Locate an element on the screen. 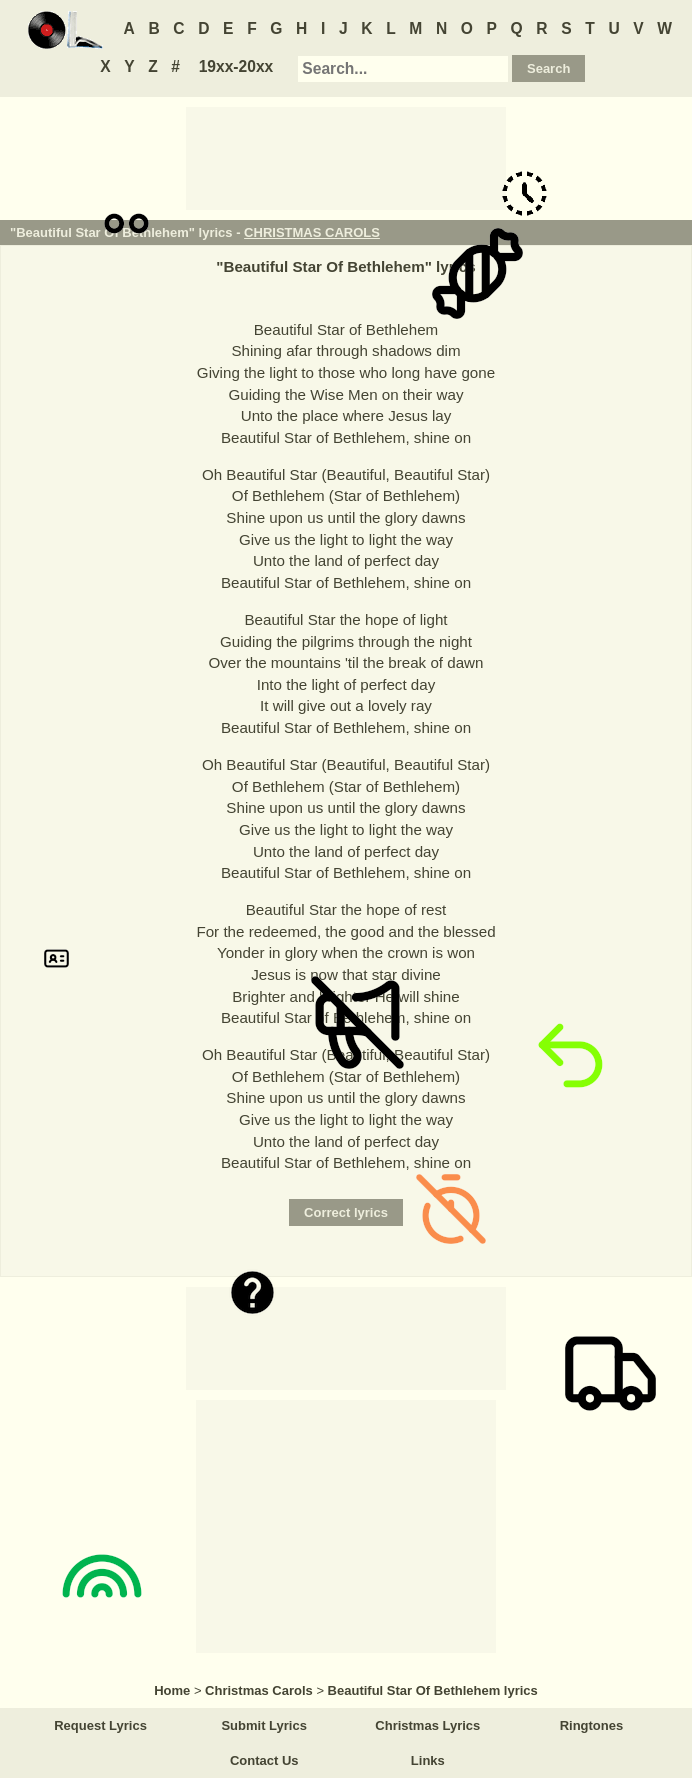  track your delivery or shipment is located at coordinates (610, 1373).